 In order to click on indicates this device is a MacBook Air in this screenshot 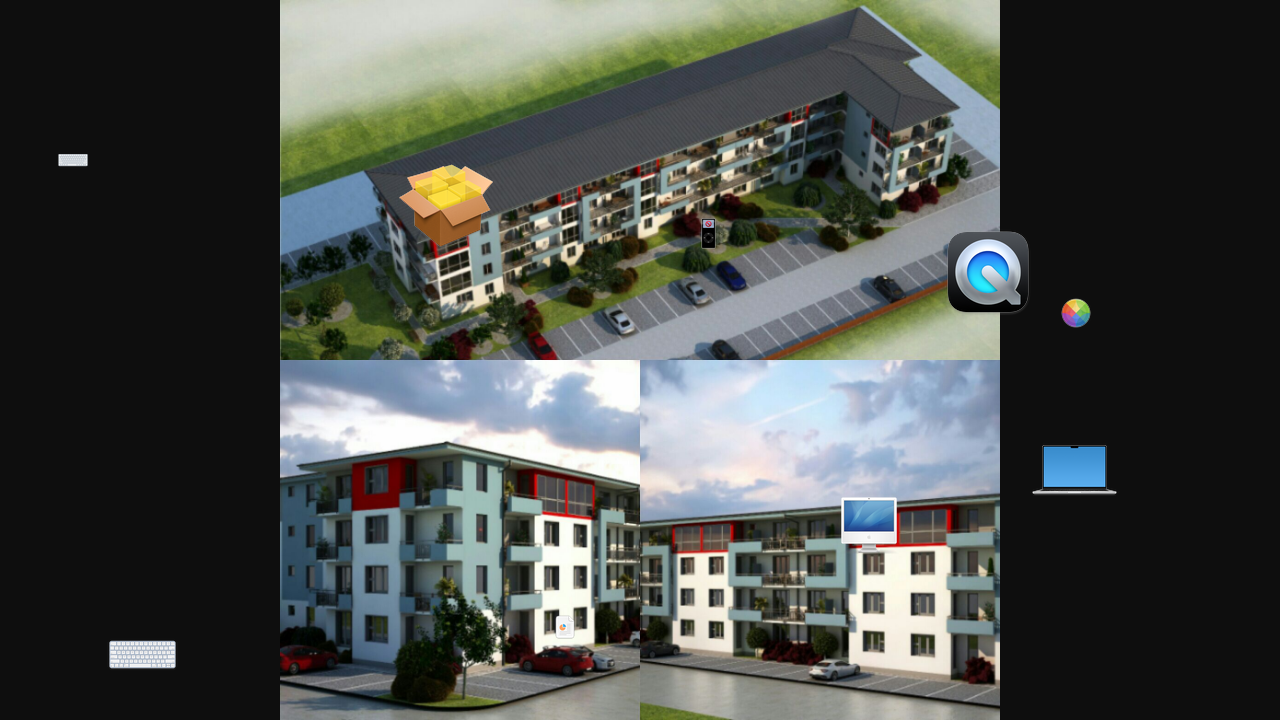, I will do `click(1074, 462)`.